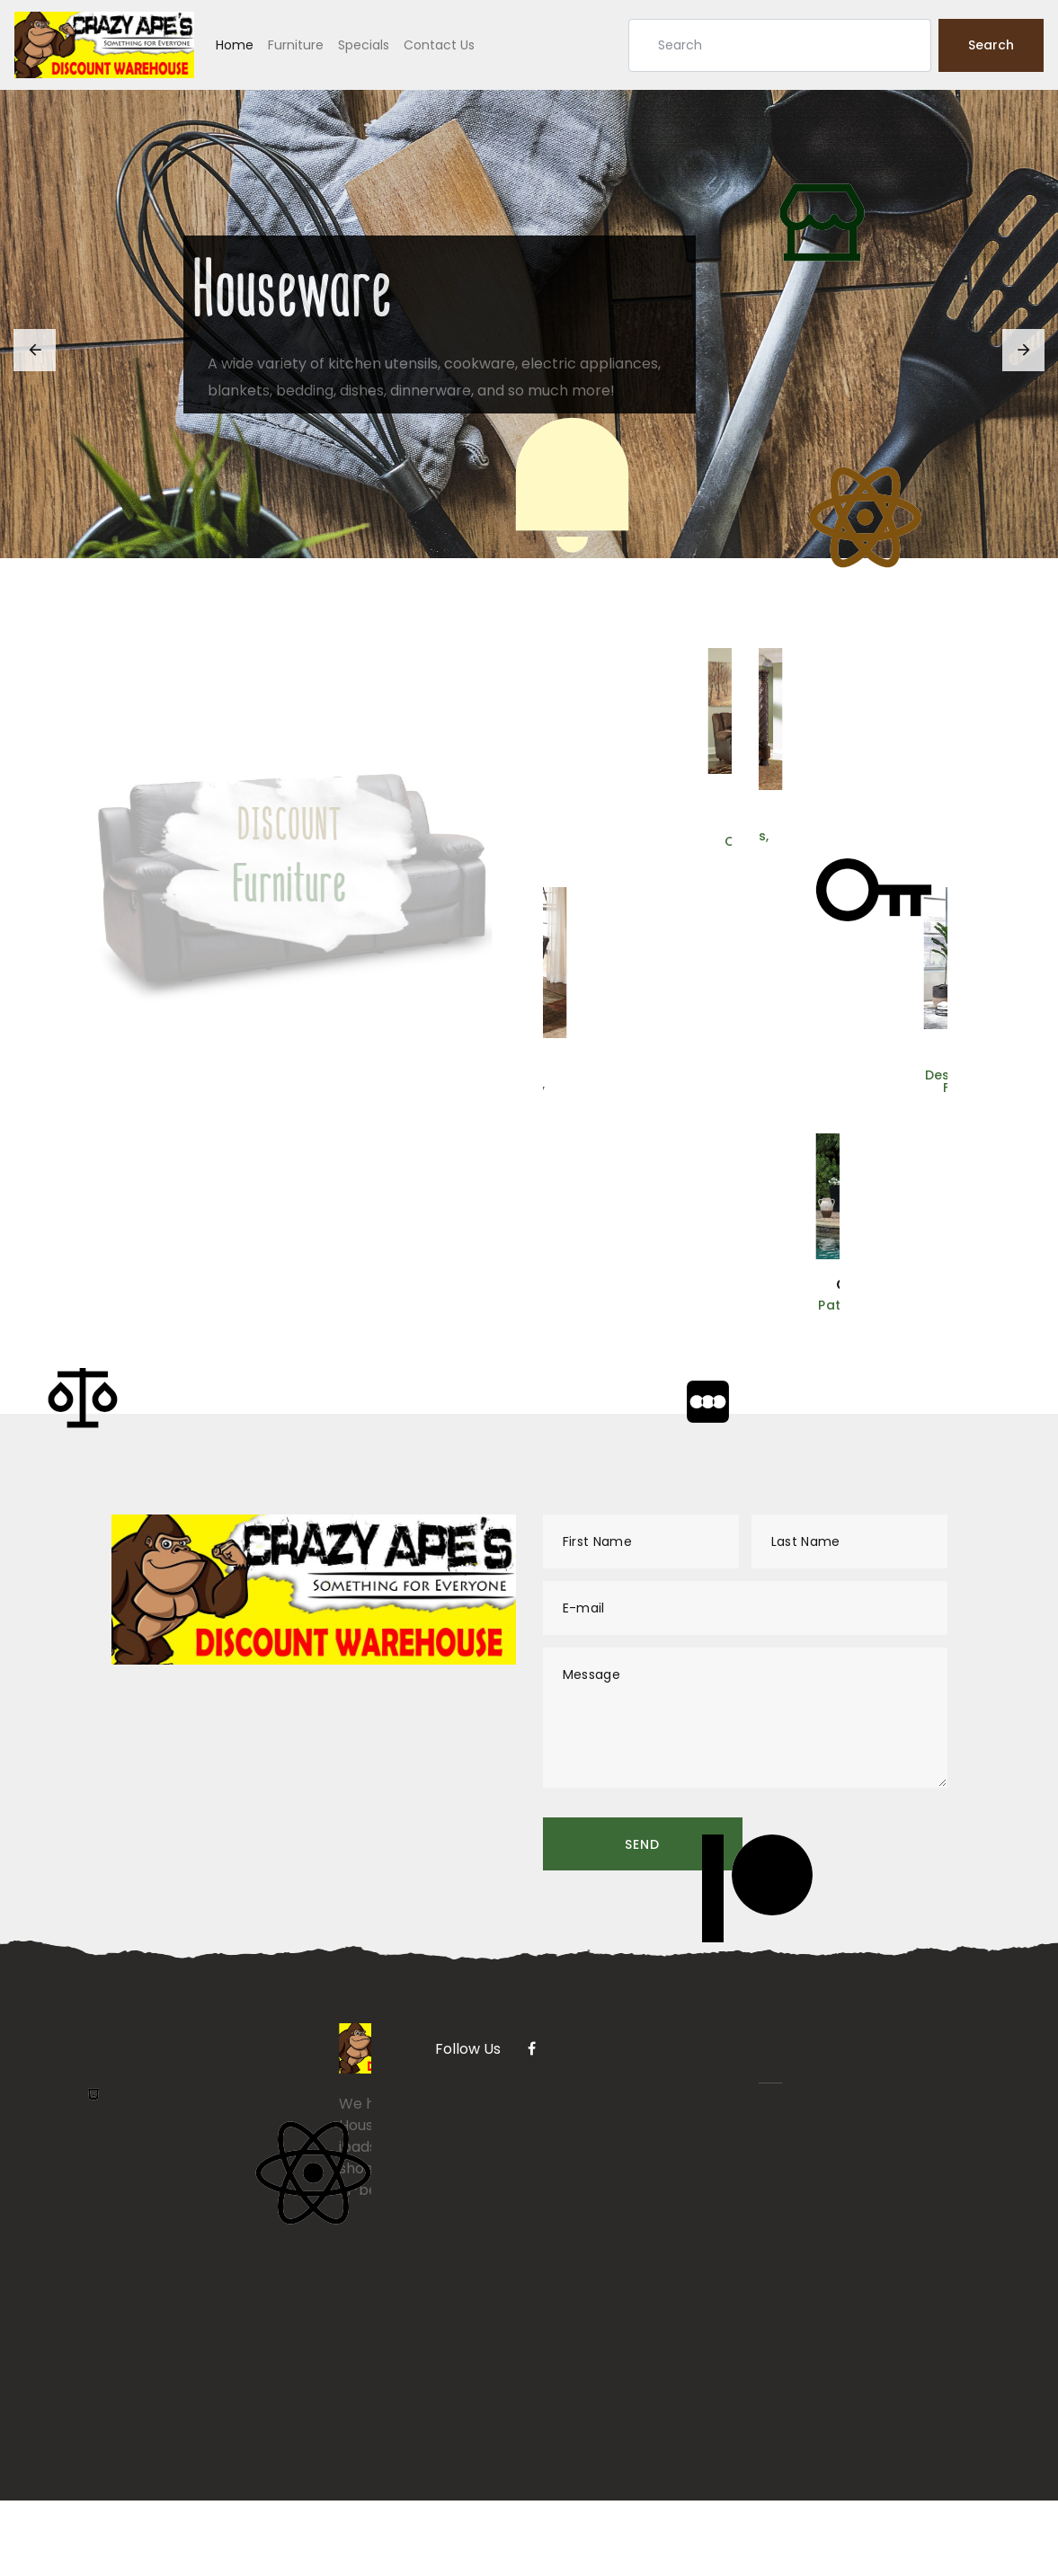 This screenshot has height=2576, width=1058. Describe the element at coordinates (865, 517) in the screenshot. I see `react.js framework logo` at that location.